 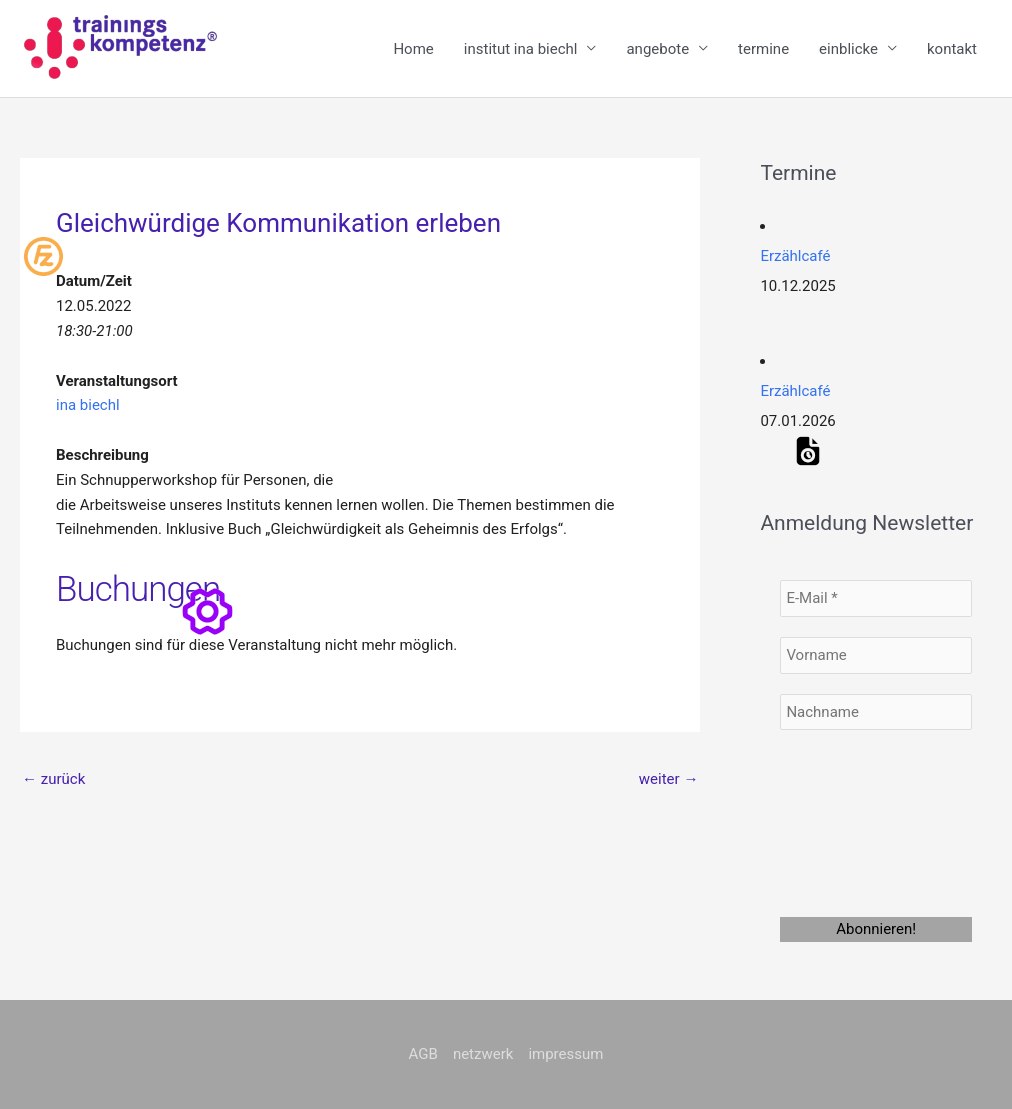 I want to click on access settings or preferences, so click(x=207, y=611).